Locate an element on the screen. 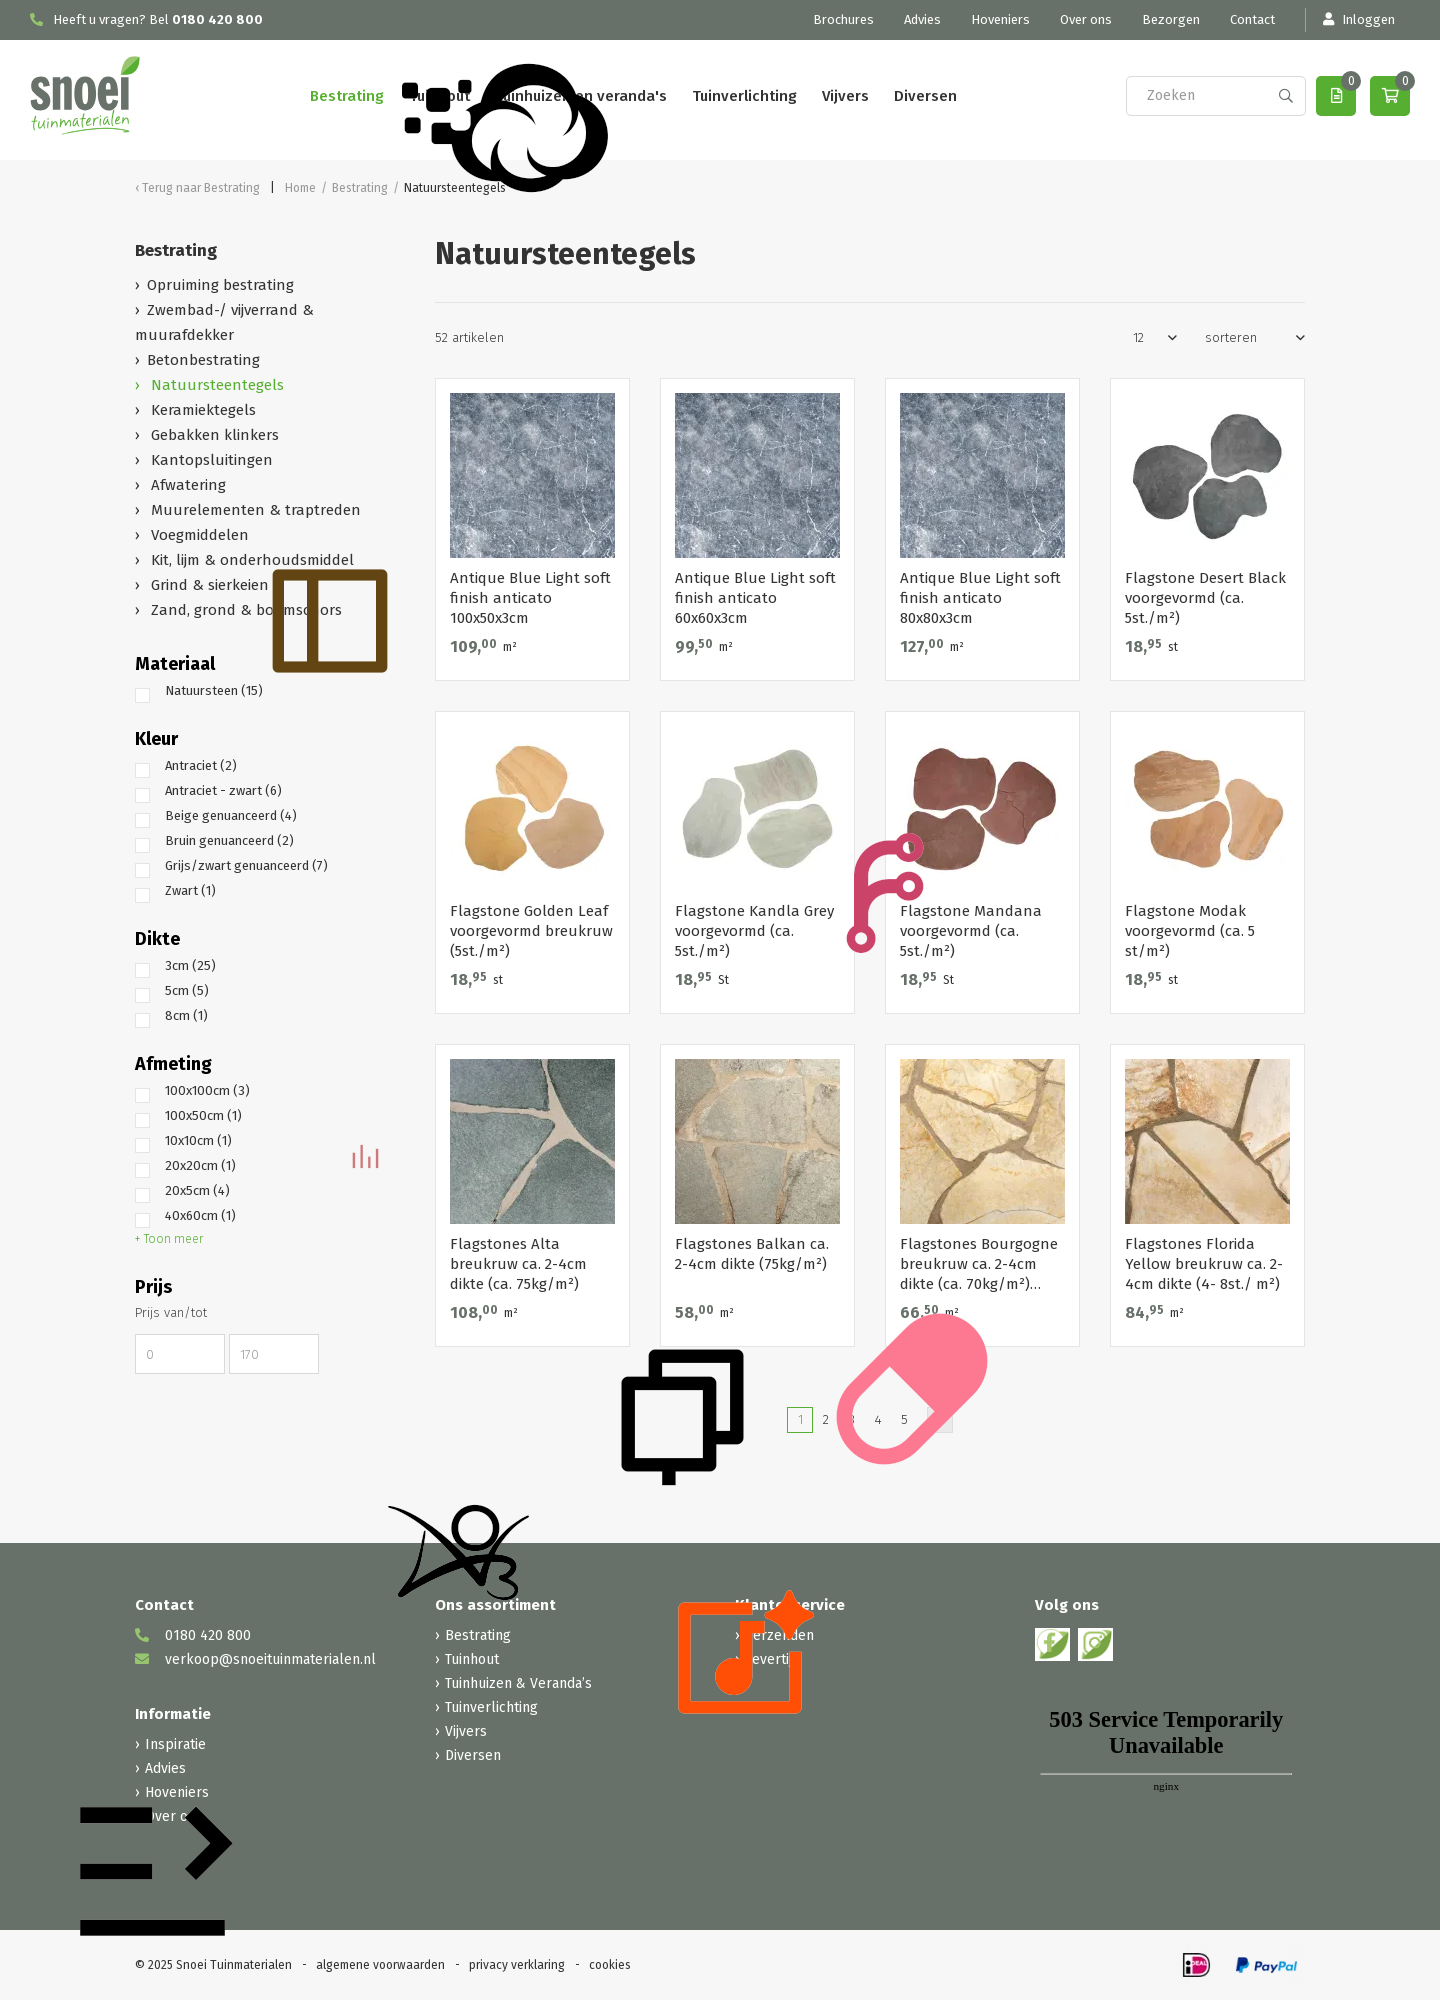 This screenshot has width=1440, height=2000. expand the side navigation menu is located at coordinates (152, 1871).